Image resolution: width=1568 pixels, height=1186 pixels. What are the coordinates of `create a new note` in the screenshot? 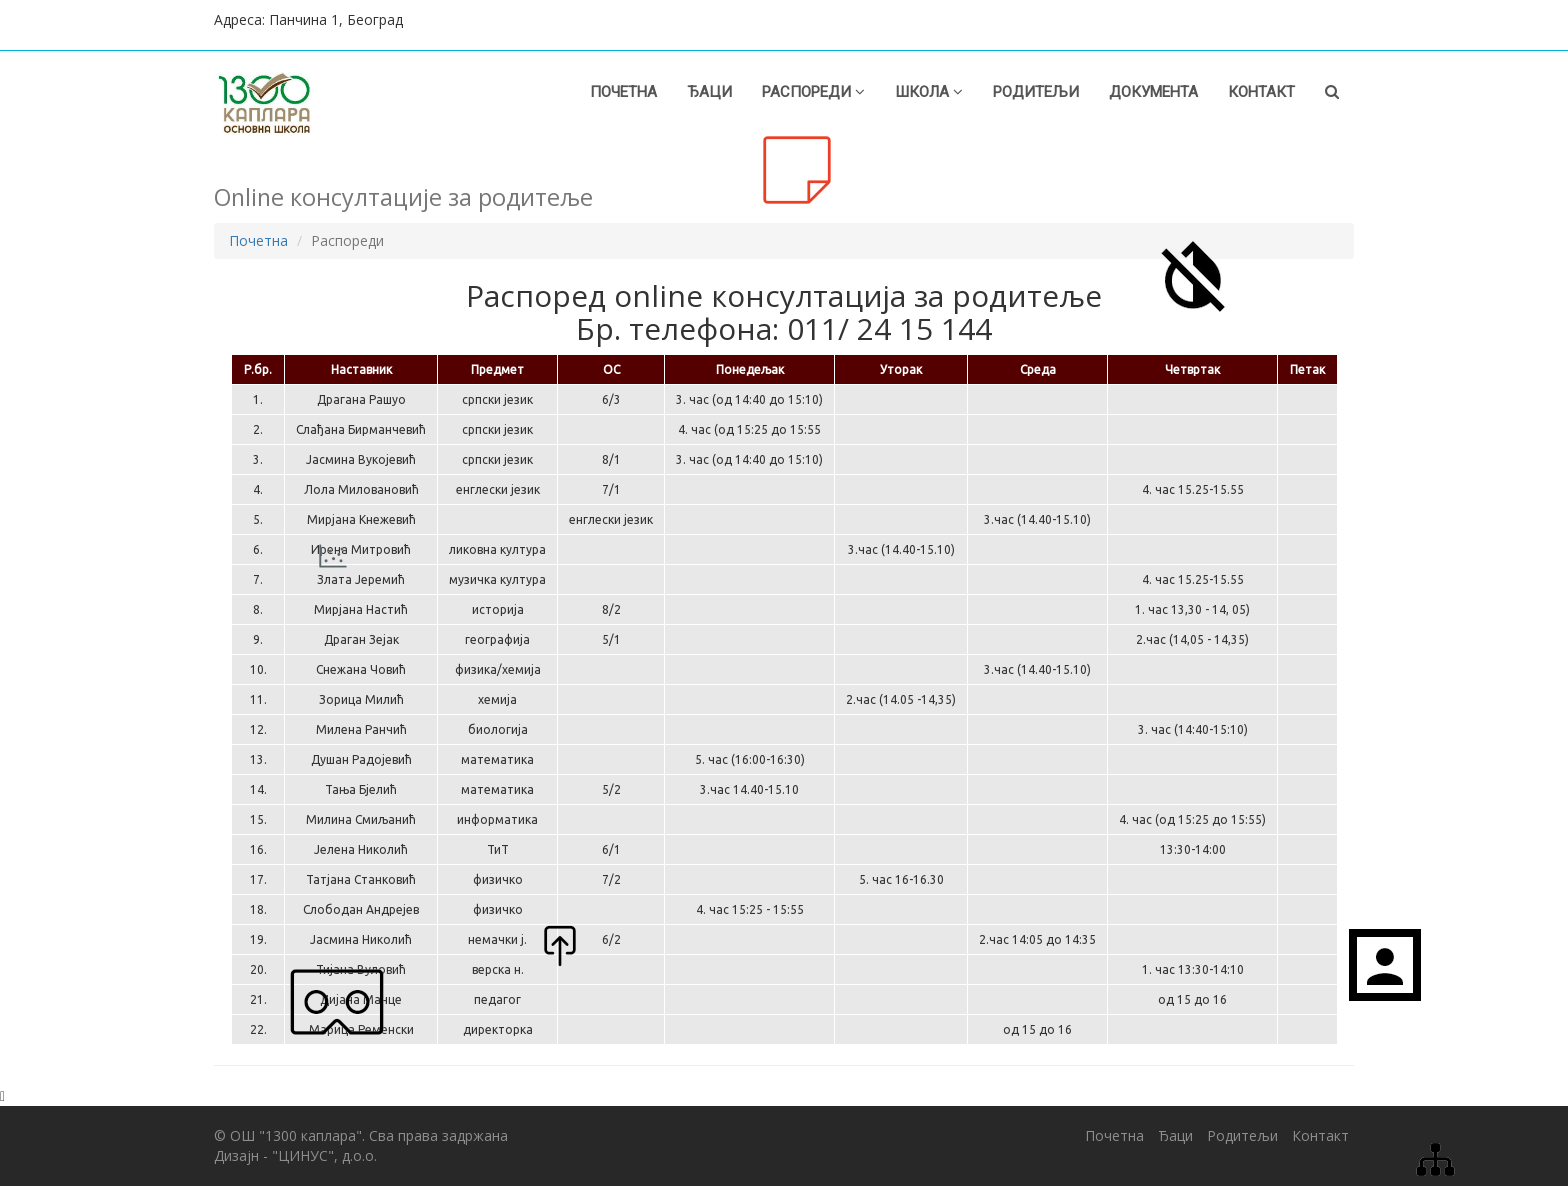 It's located at (797, 170).